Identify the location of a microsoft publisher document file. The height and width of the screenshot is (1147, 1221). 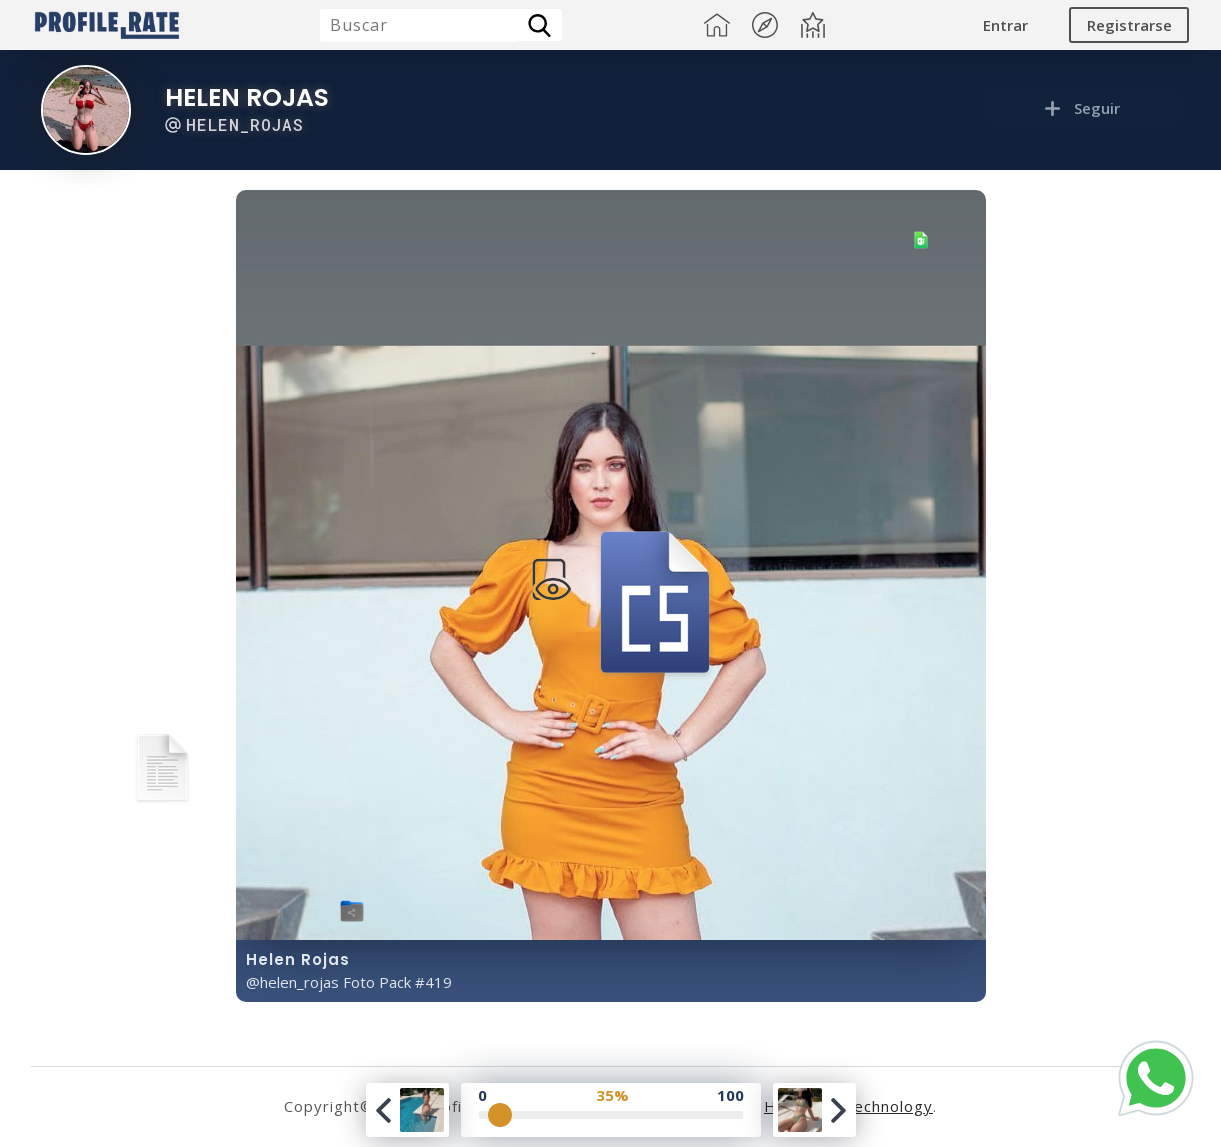
(921, 240).